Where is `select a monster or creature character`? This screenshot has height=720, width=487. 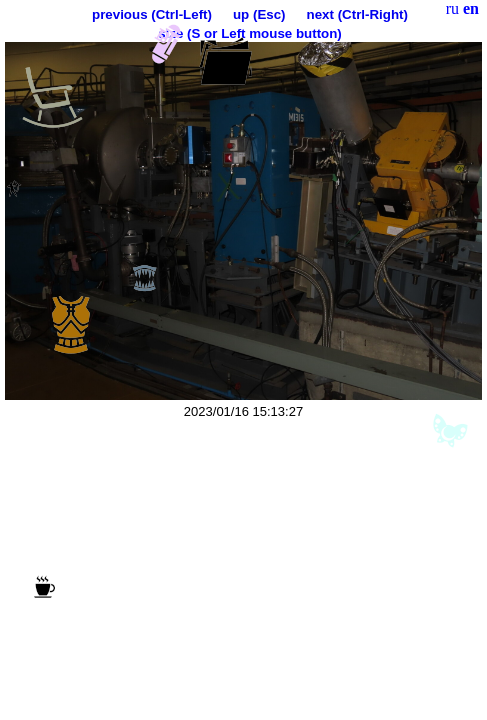
select a monster or creature character is located at coordinates (145, 278).